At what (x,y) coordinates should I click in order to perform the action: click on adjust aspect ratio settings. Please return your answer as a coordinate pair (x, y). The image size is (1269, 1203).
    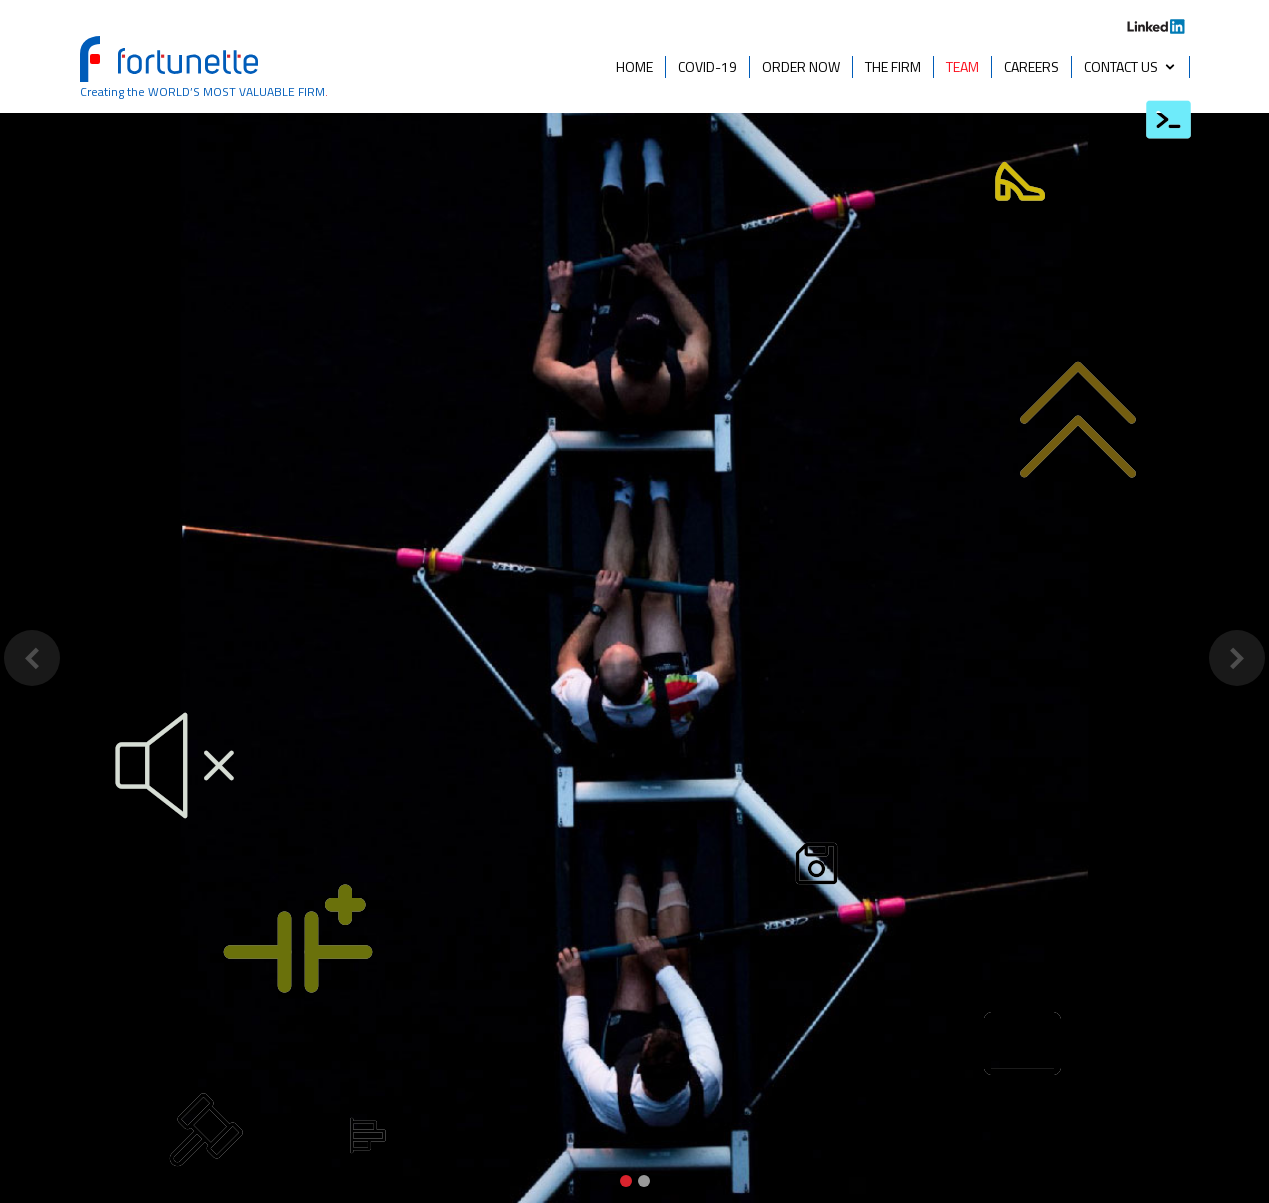
    Looking at the image, I should click on (1022, 1043).